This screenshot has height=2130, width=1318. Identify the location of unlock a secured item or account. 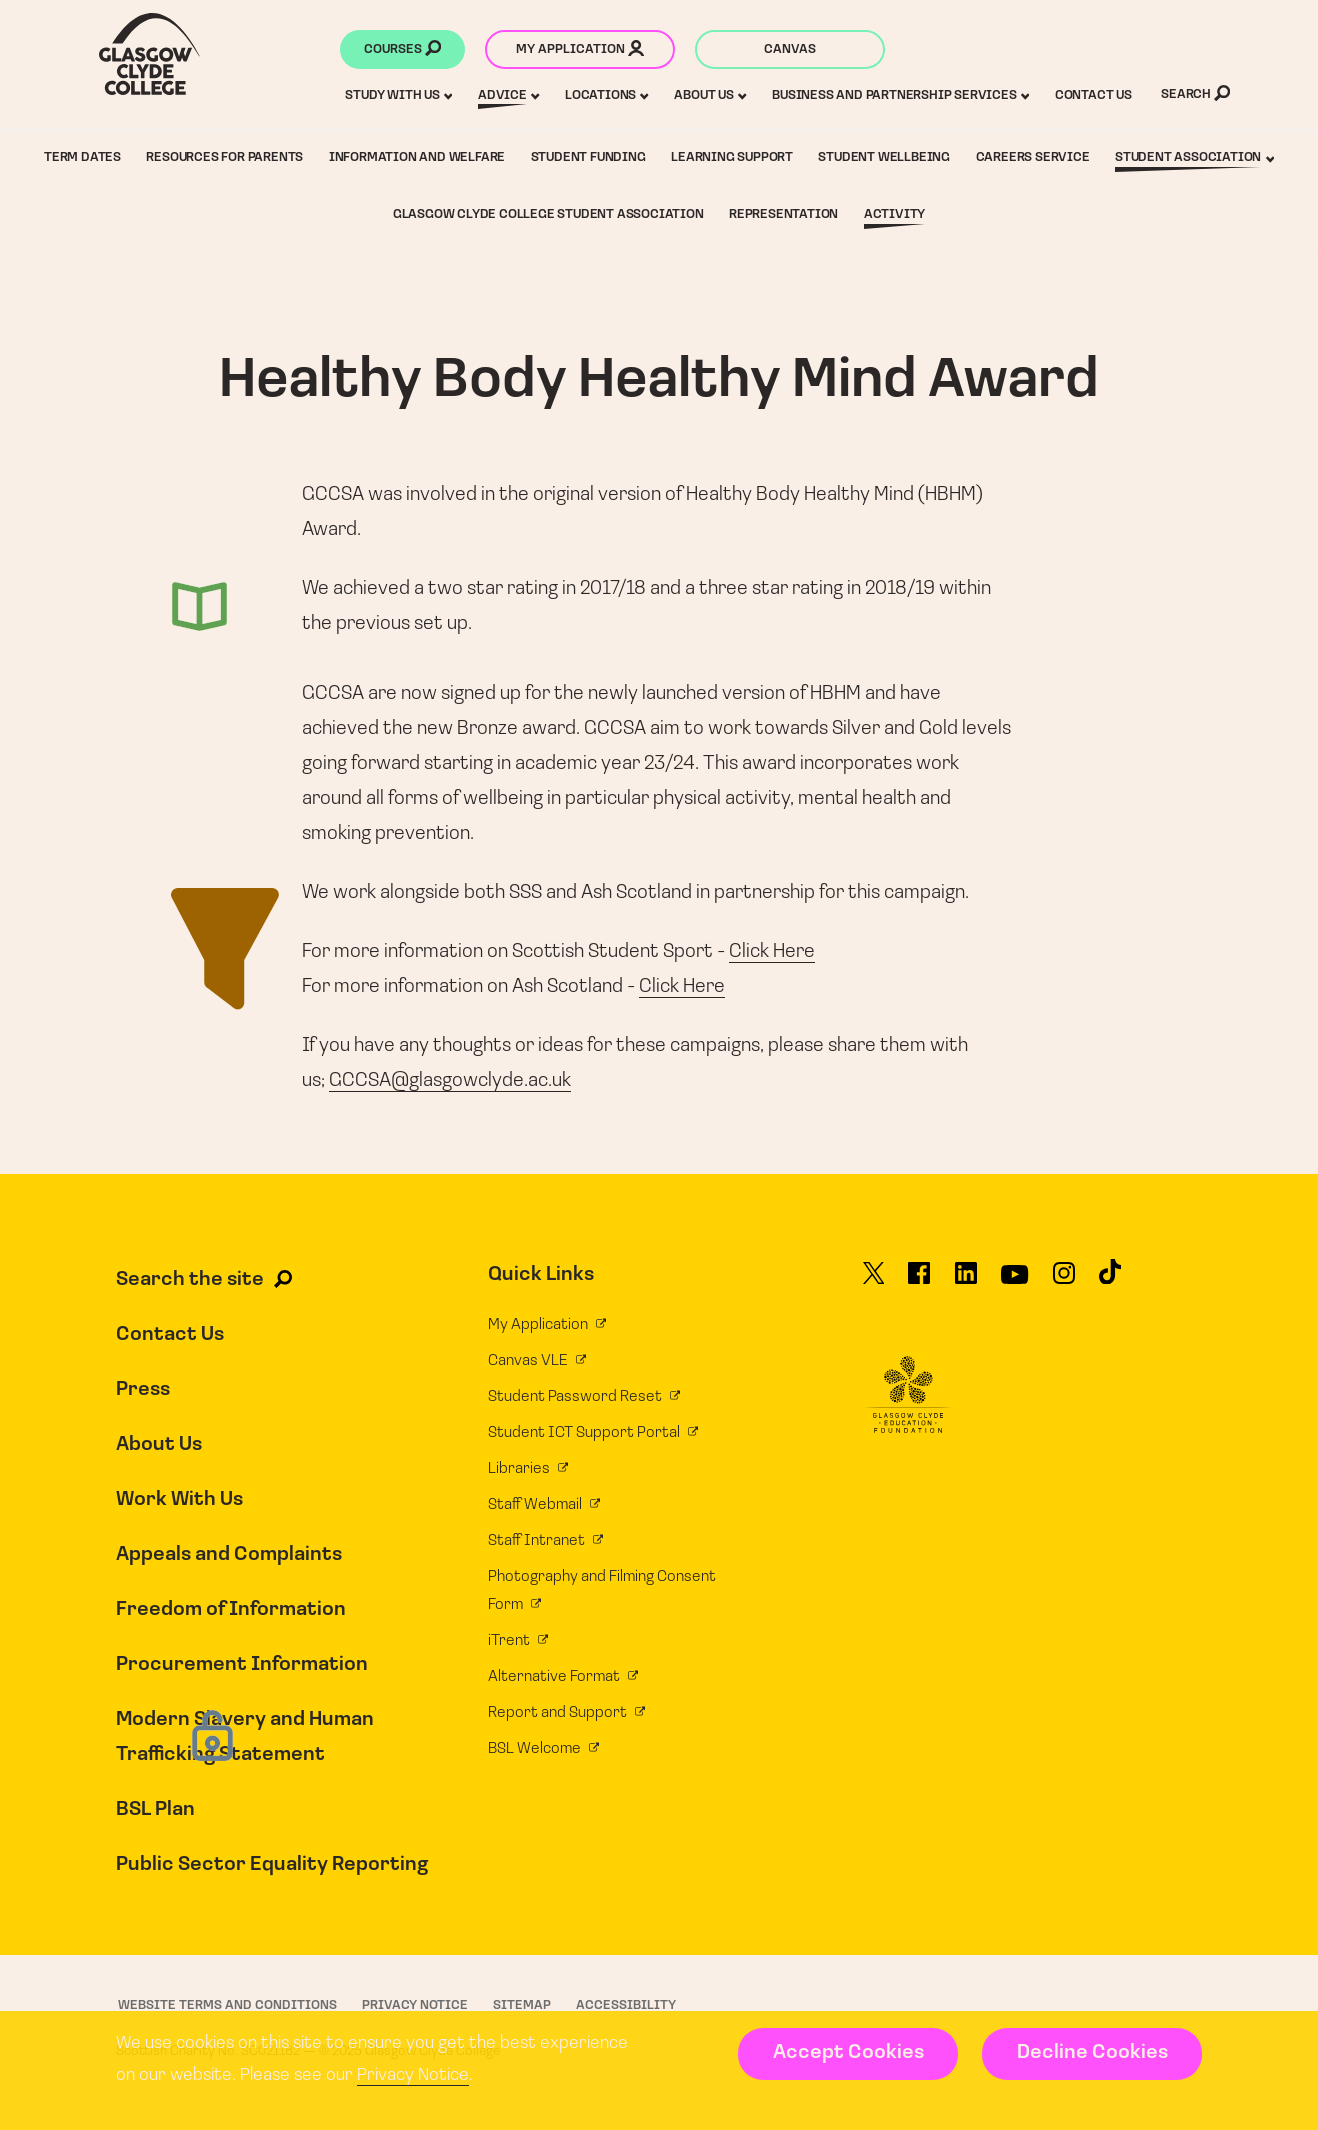
(212, 1735).